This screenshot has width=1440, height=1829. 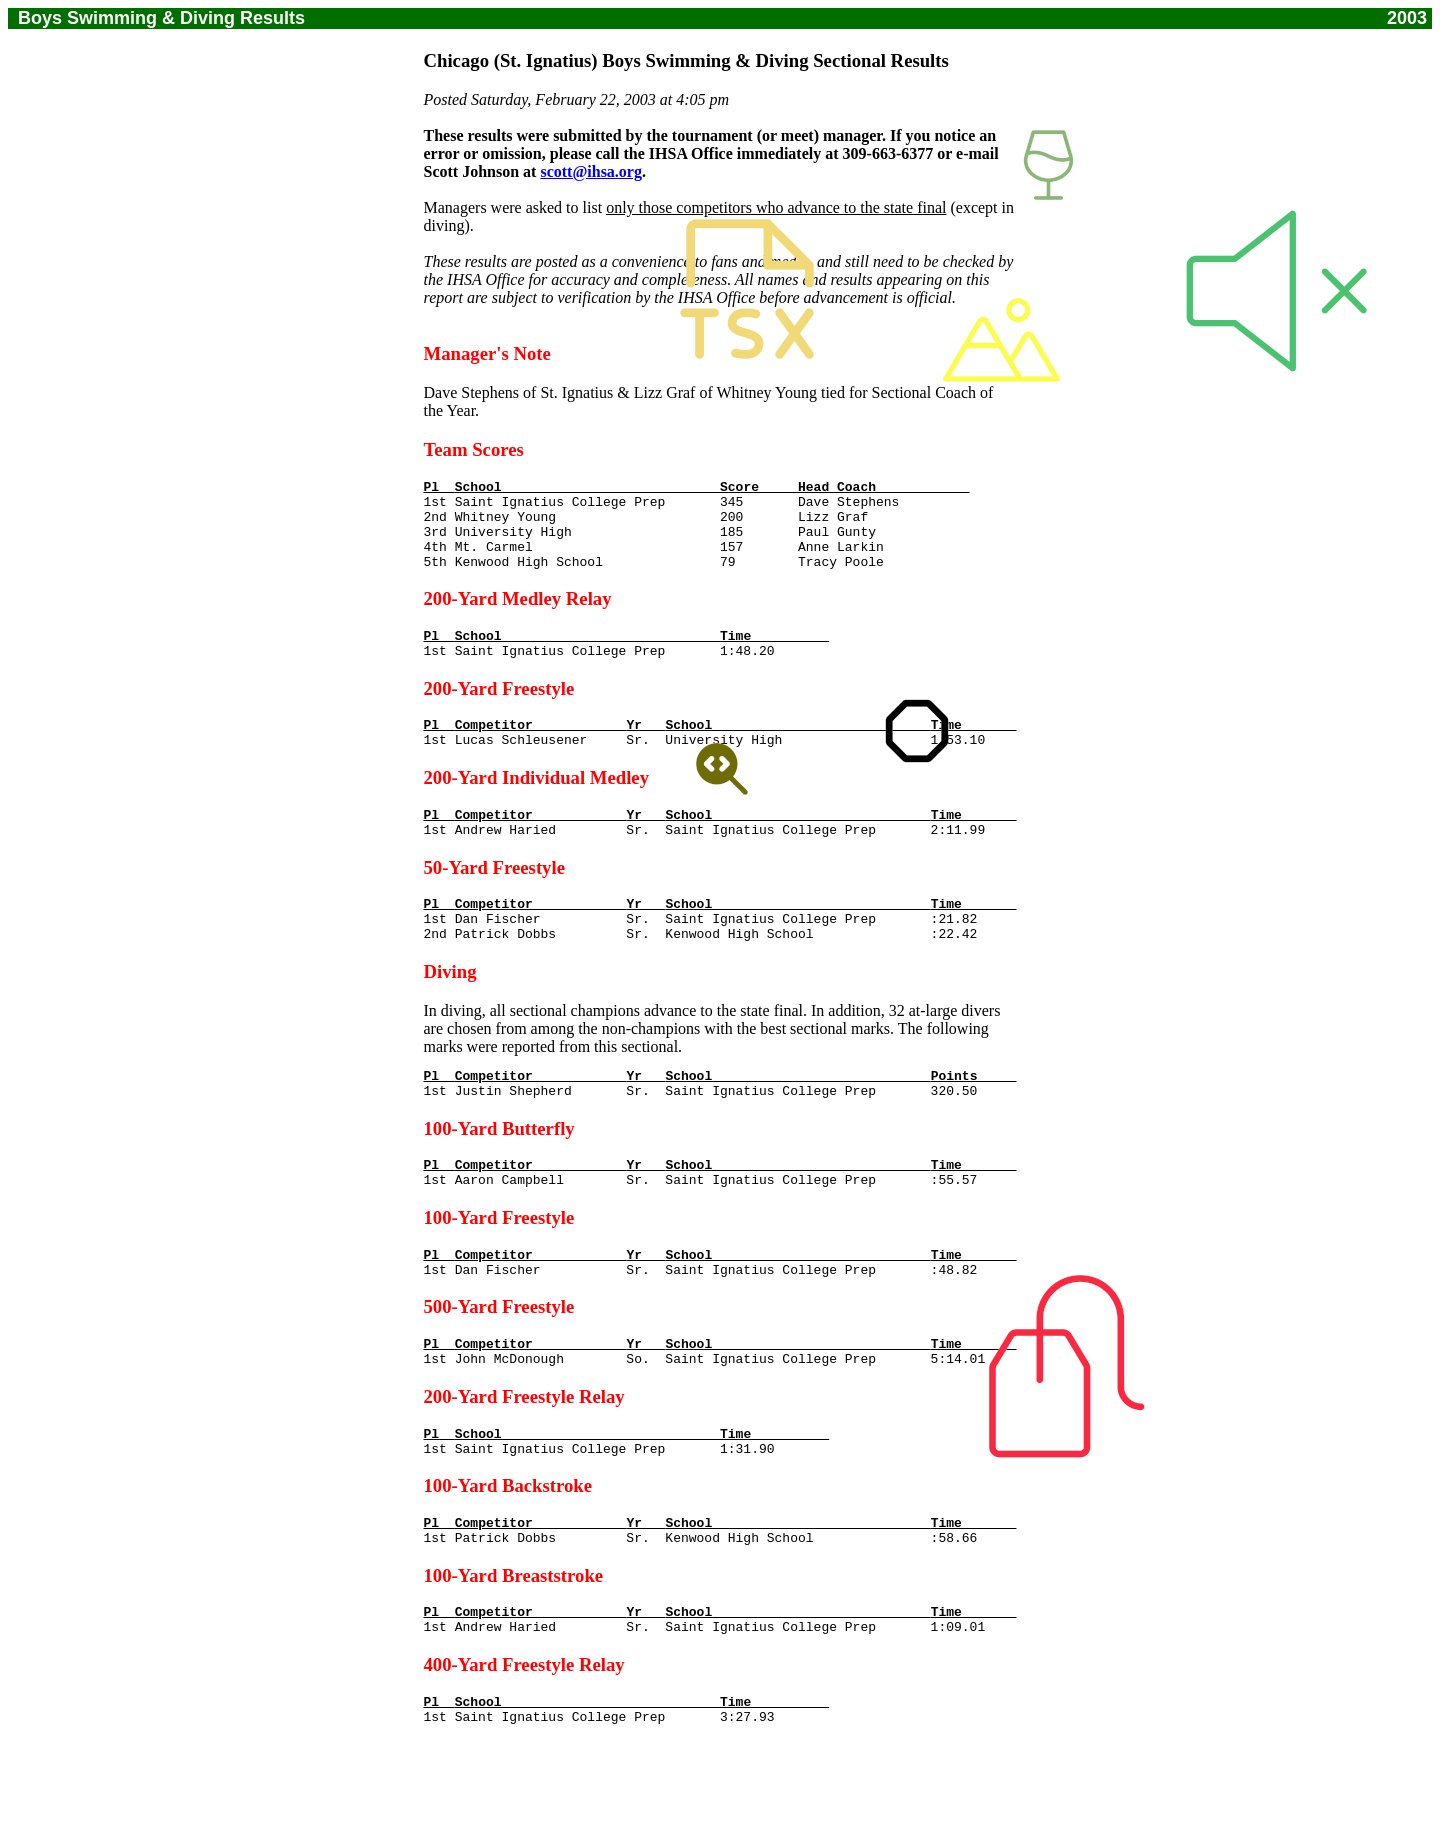 What do you see at coordinates (1060, 1373) in the screenshot?
I see `browse tea or hot beverage options` at bounding box center [1060, 1373].